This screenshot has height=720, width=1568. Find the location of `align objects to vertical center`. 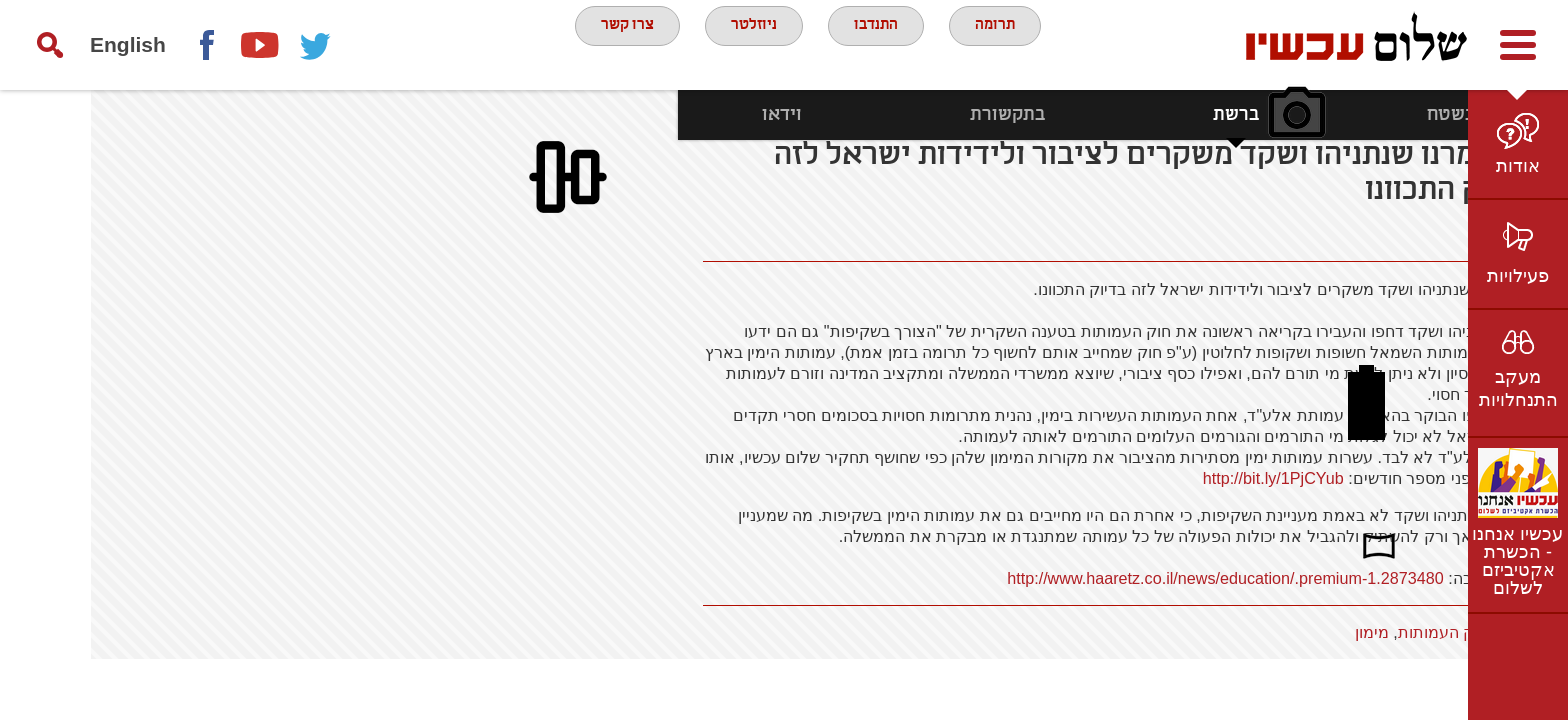

align objects to vertical center is located at coordinates (568, 177).